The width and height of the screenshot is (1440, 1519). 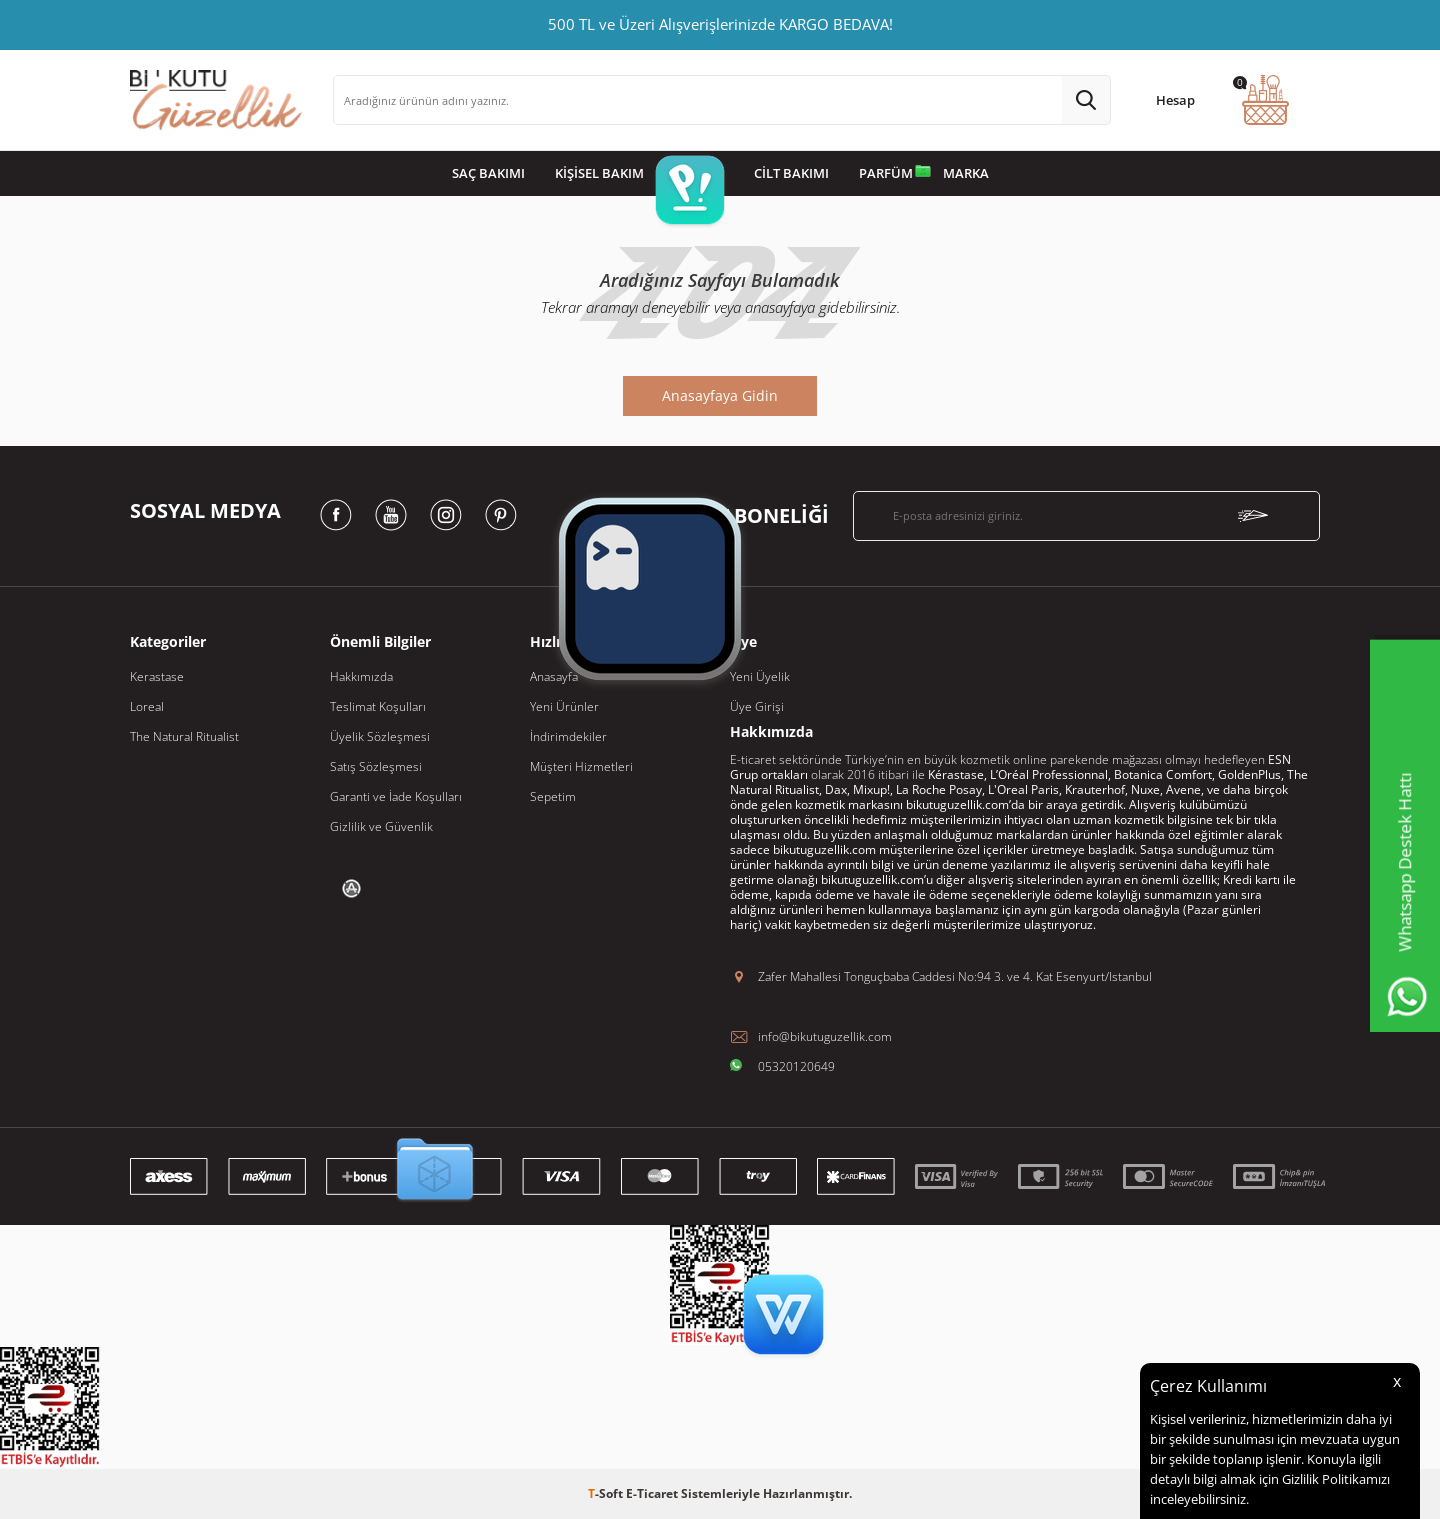 I want to click on launch Pop!_OS application, so click(x=690, y=190).